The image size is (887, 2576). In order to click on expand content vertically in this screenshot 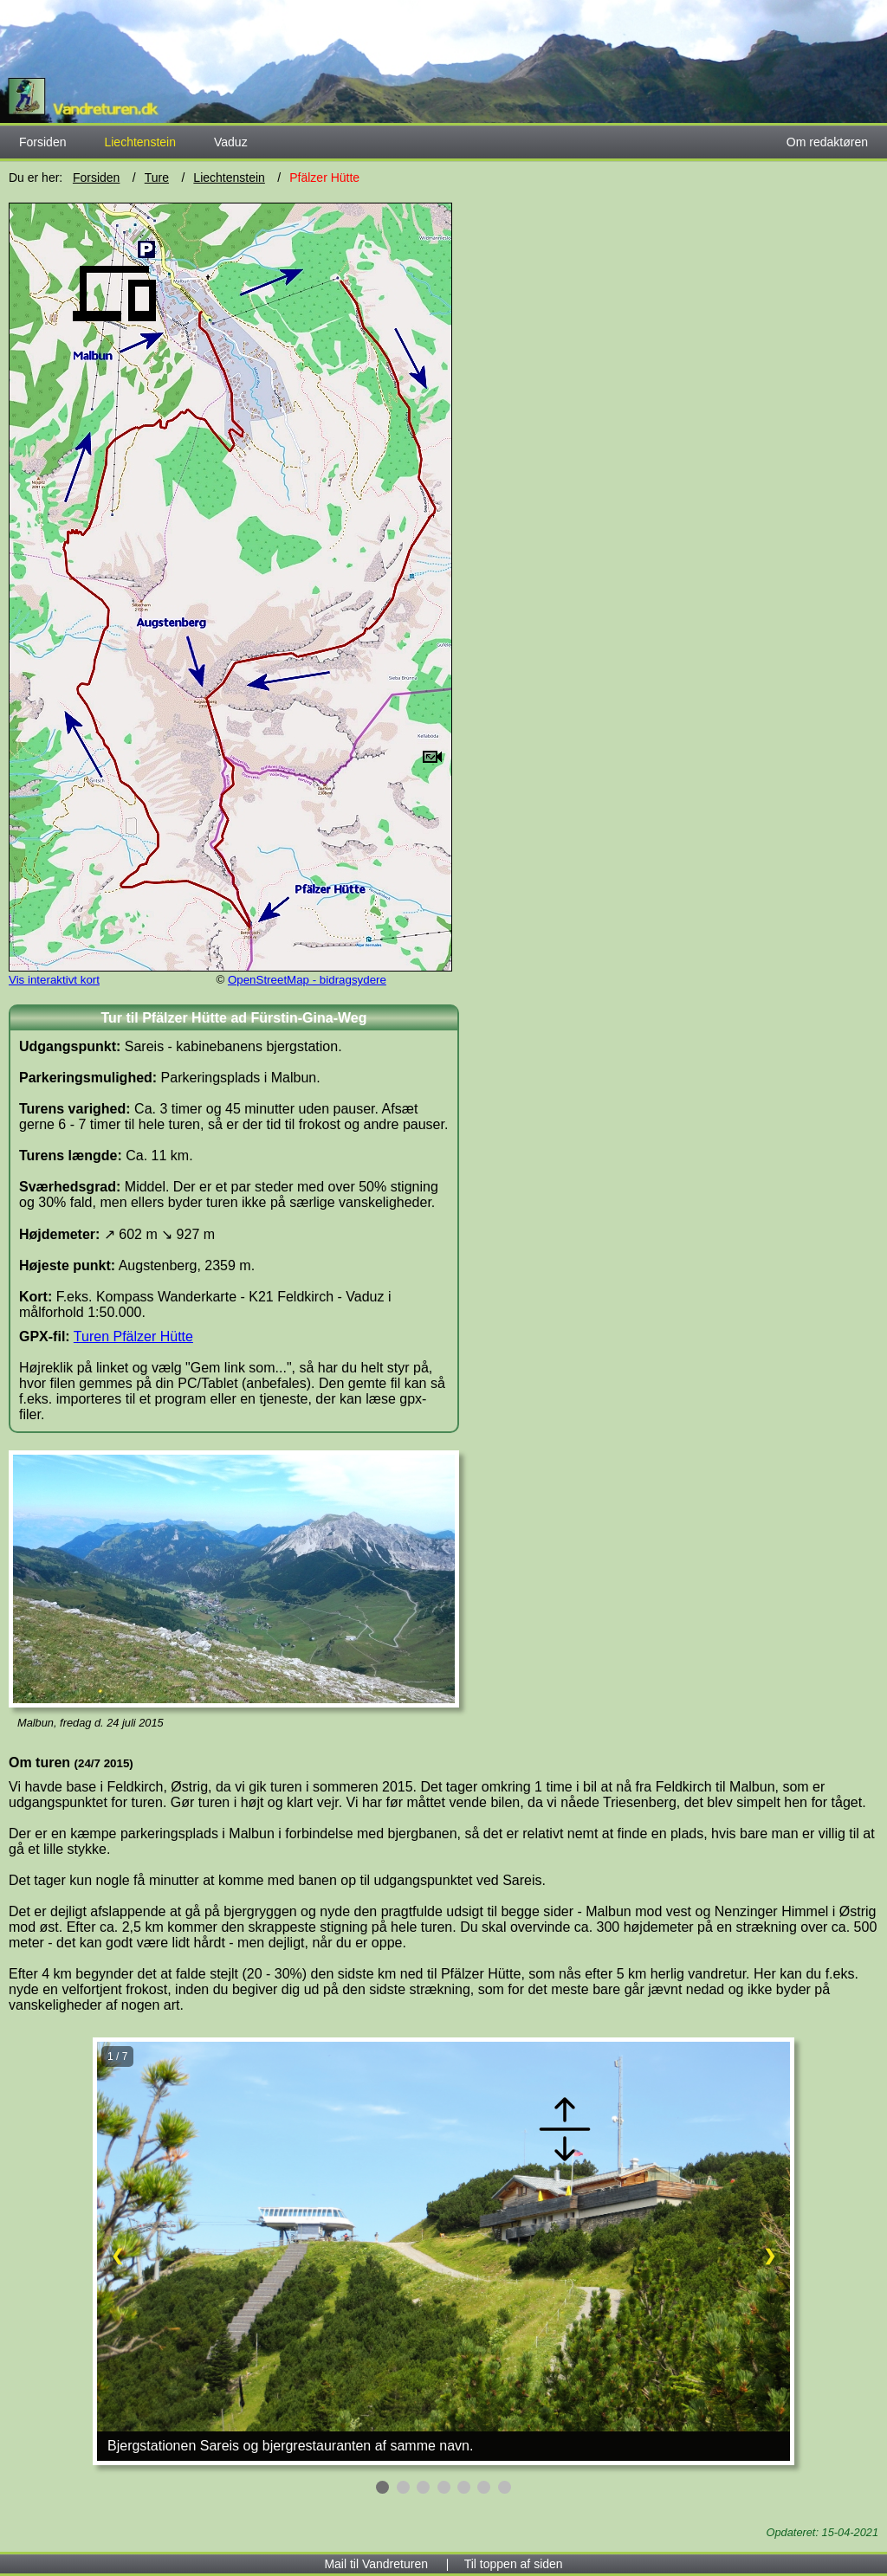, I will do `click(565, 2129)`.